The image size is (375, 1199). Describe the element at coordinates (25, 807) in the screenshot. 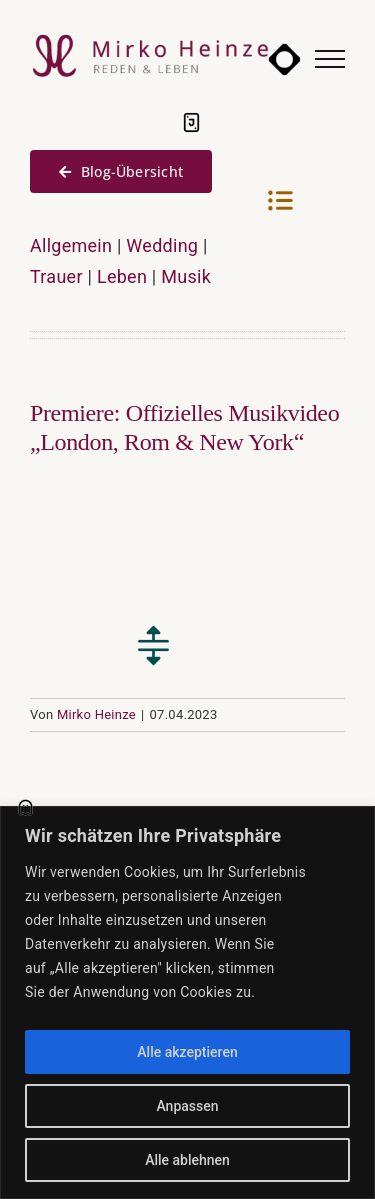

I see `toggle ghost mode or invisible status` at that location.